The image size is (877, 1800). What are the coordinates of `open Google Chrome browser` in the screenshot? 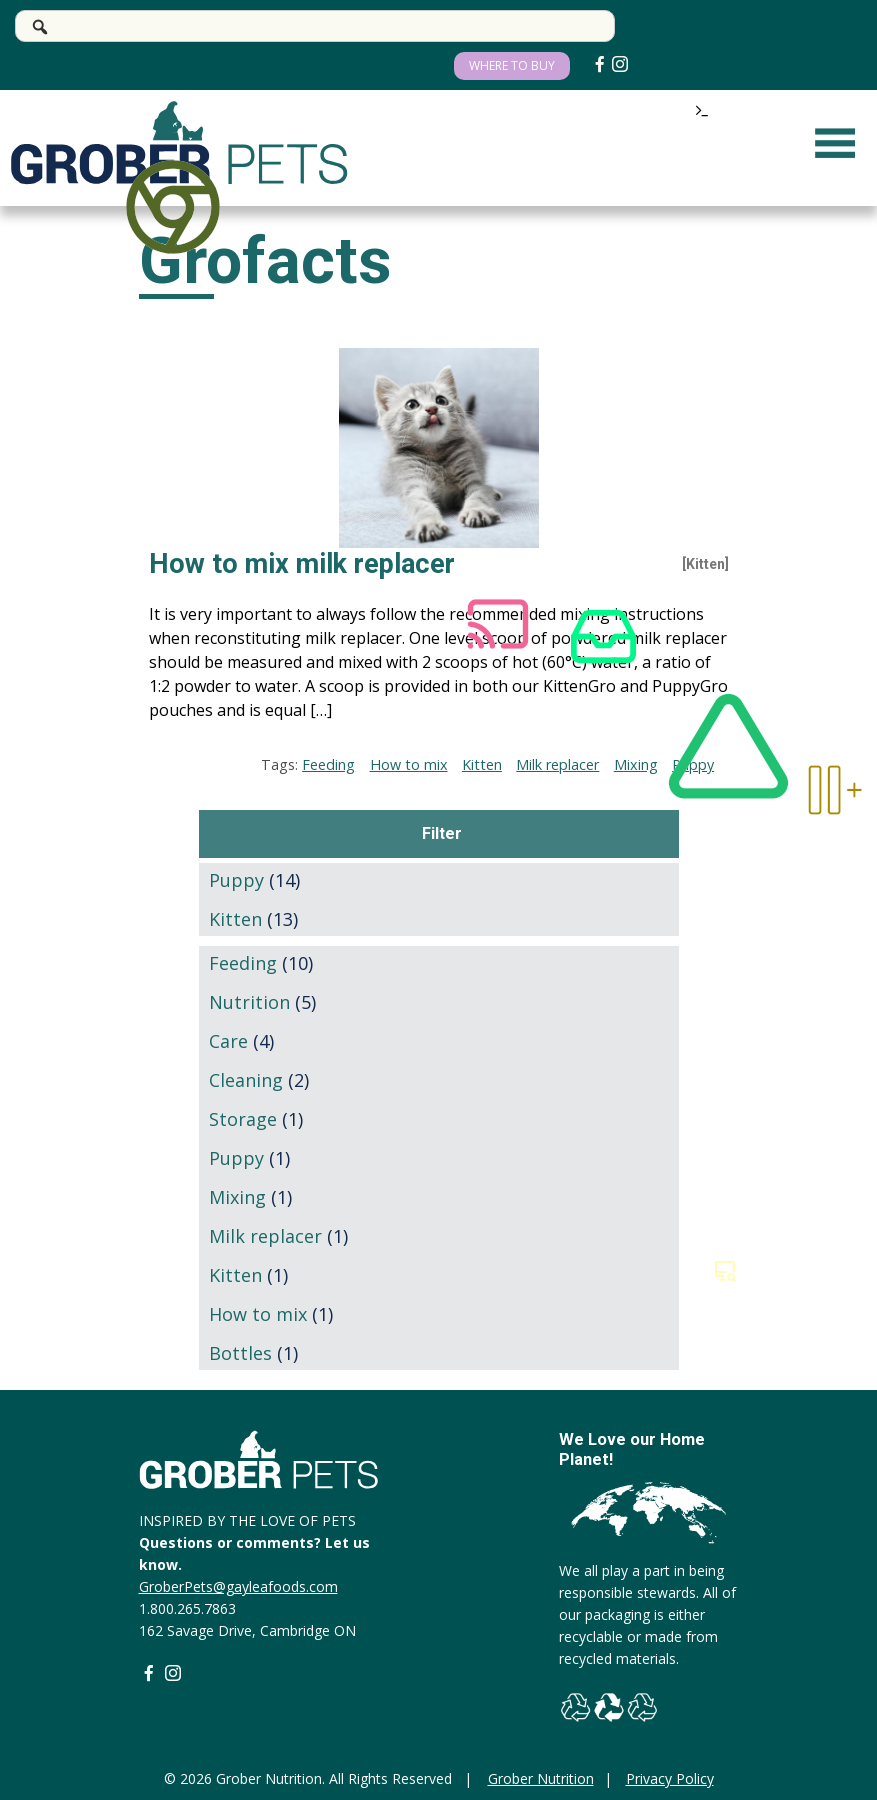 It's located at (173, 207).